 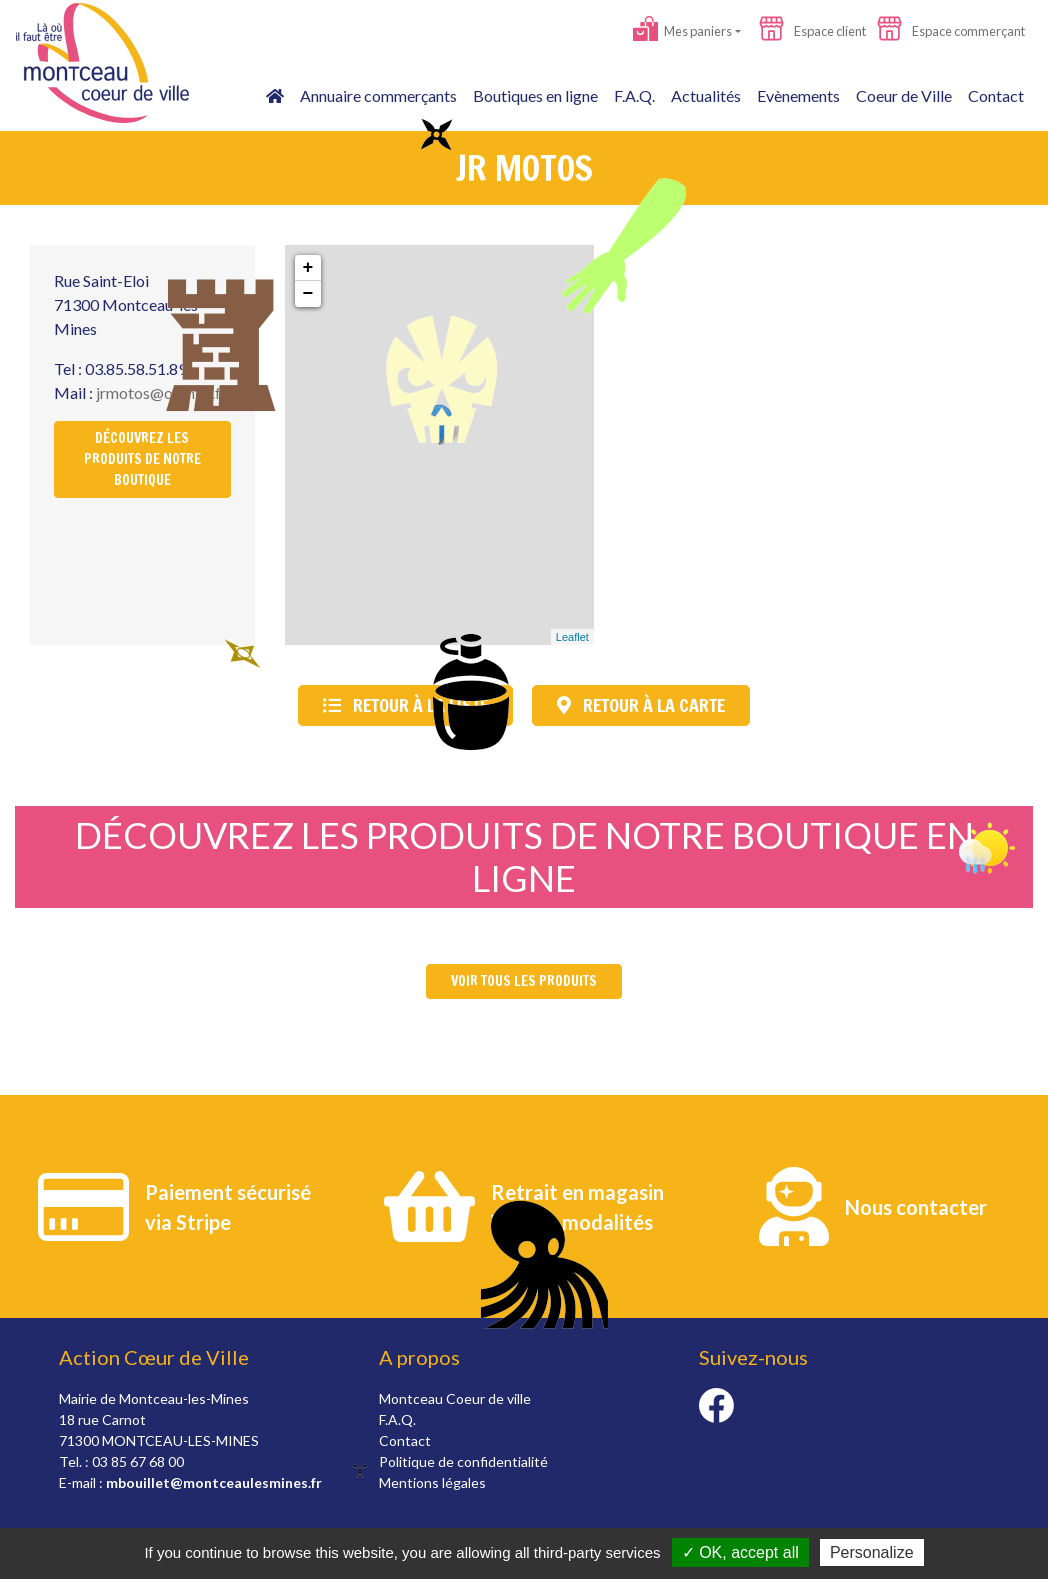 I want to click on mark as favorite, so click(x=242, y=653).